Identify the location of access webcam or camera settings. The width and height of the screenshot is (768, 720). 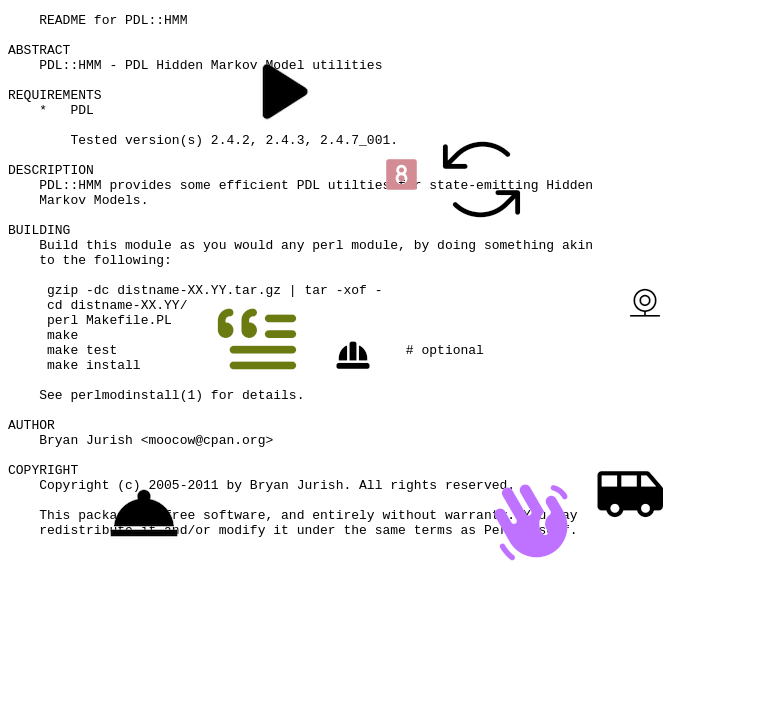
(645, 304).